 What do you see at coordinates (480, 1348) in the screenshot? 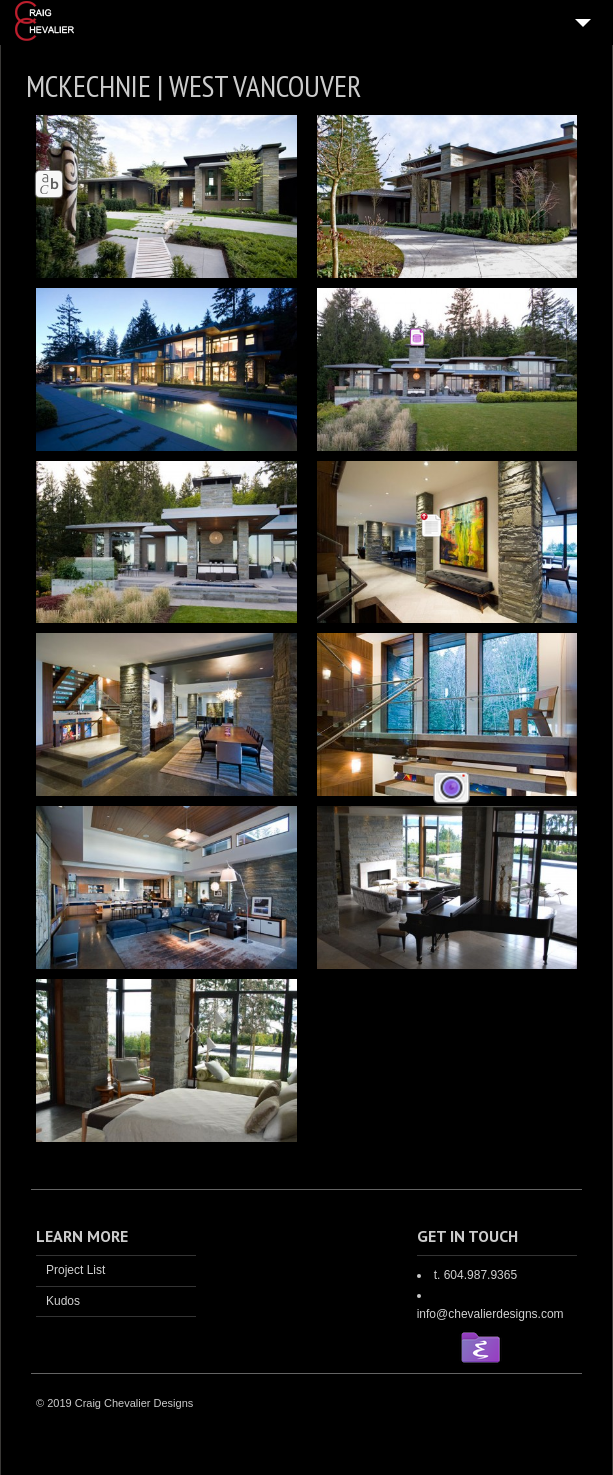
I see `open emacs configuration files folder` at bounding box center [480, 1348].